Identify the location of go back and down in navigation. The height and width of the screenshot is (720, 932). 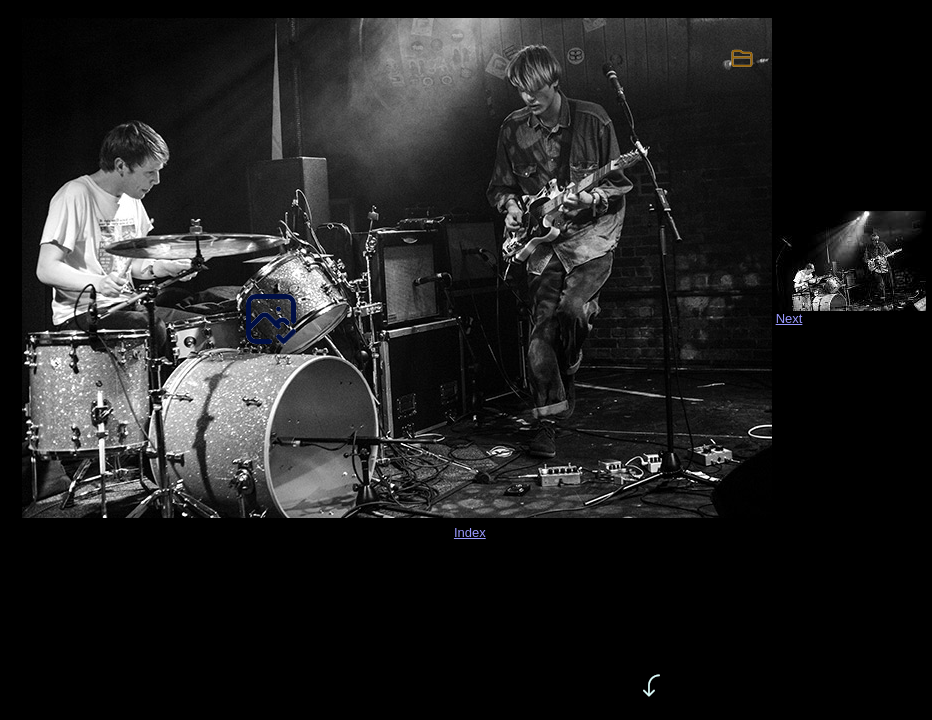
(651, 685).